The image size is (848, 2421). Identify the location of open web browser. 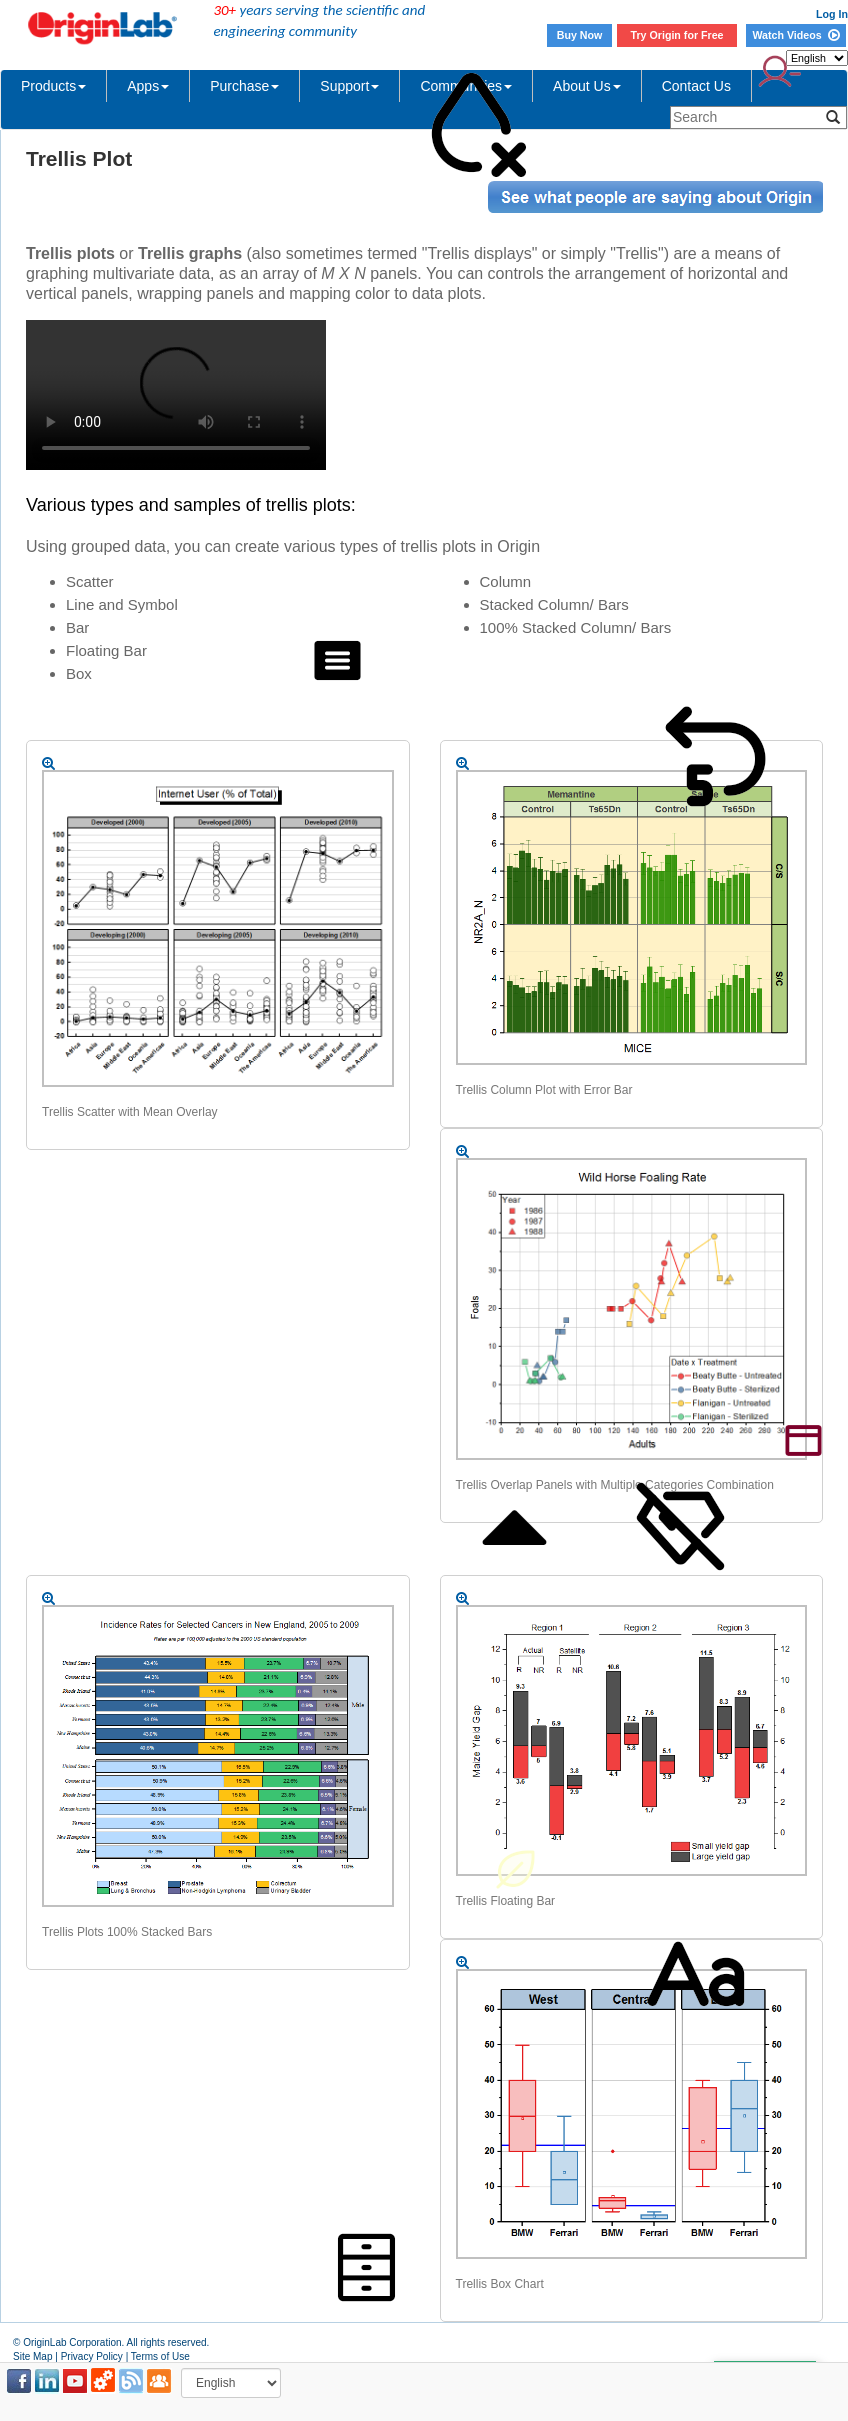
(803, 1440).